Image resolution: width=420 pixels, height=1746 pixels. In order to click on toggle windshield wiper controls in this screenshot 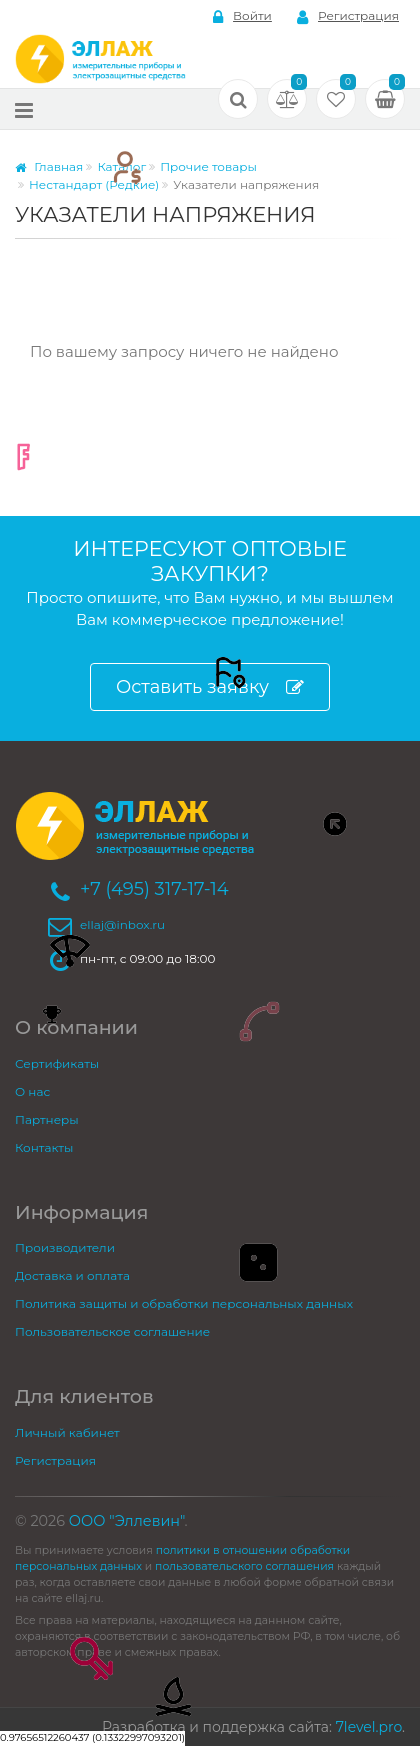, I will do `click(70, 951)`.